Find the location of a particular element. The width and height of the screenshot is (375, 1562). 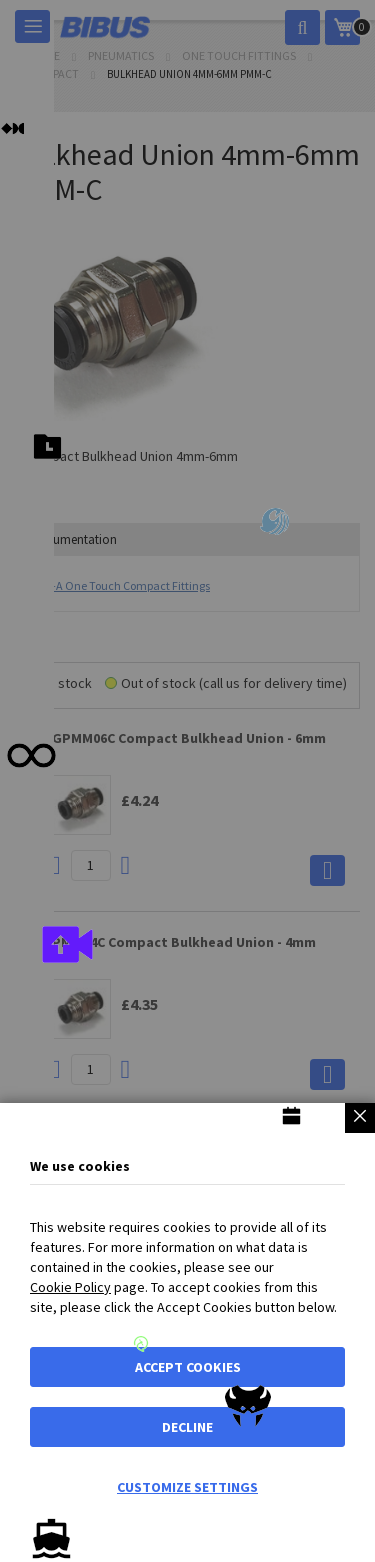

open calendar is located at coordinates (291, 1116).